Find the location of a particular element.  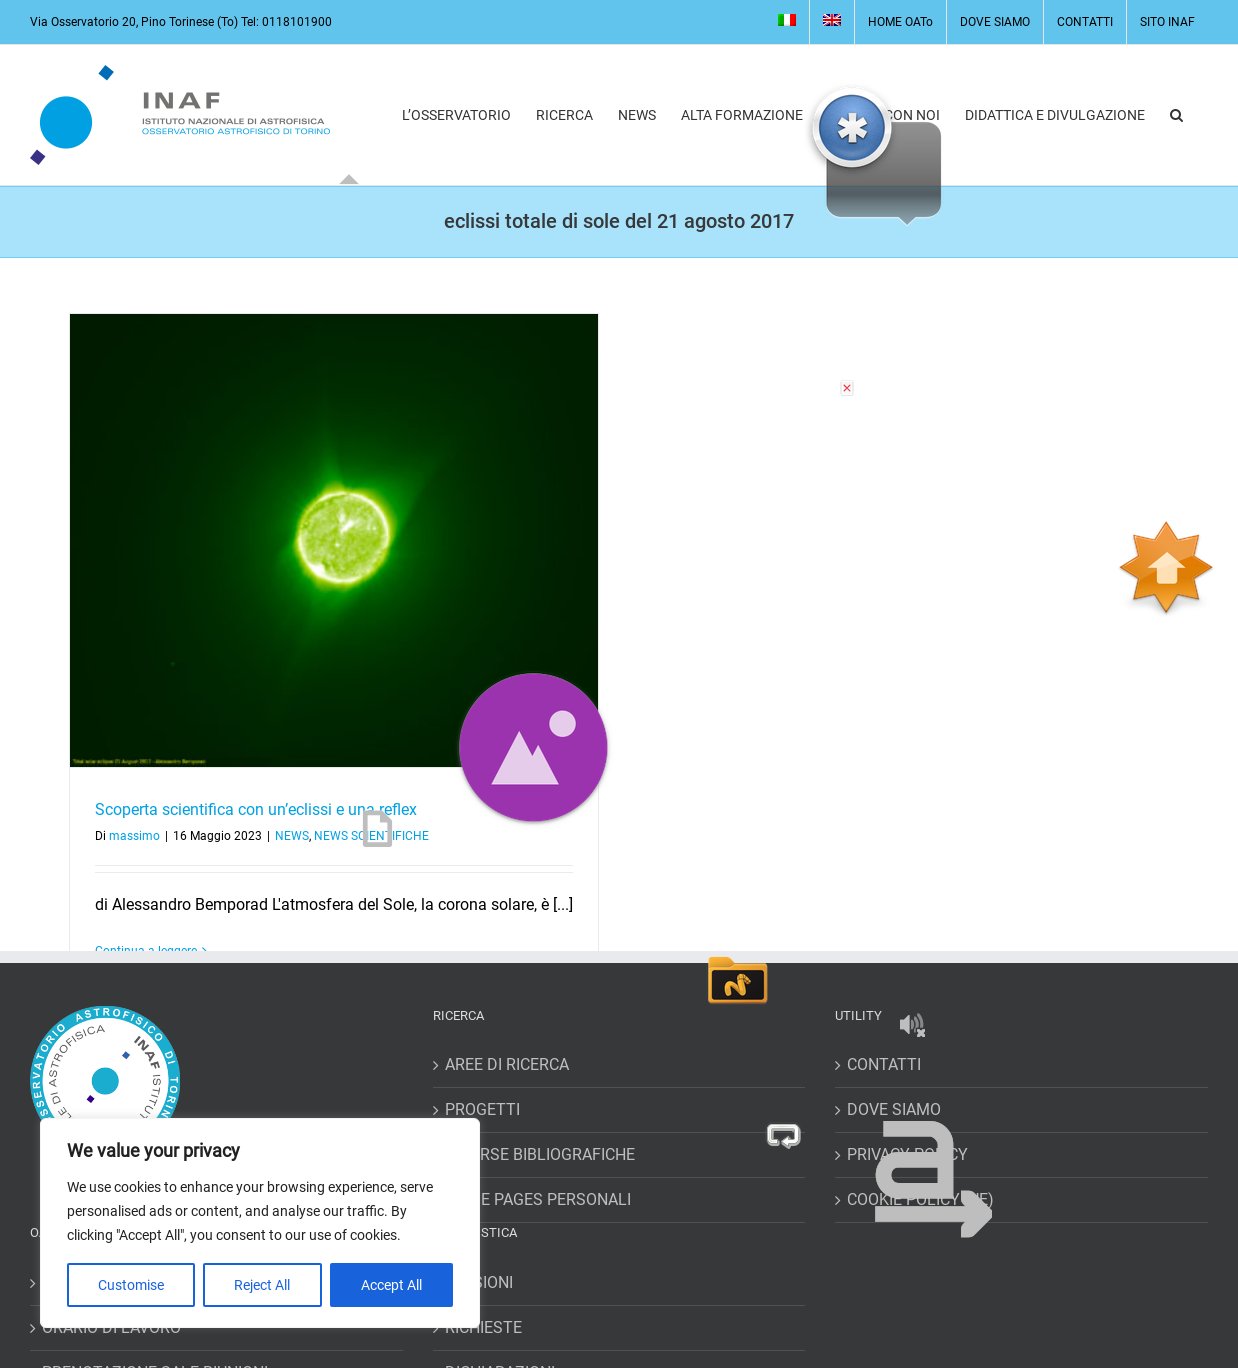

enable repeat mode for current playlist is located at coordinates (783, 1134).